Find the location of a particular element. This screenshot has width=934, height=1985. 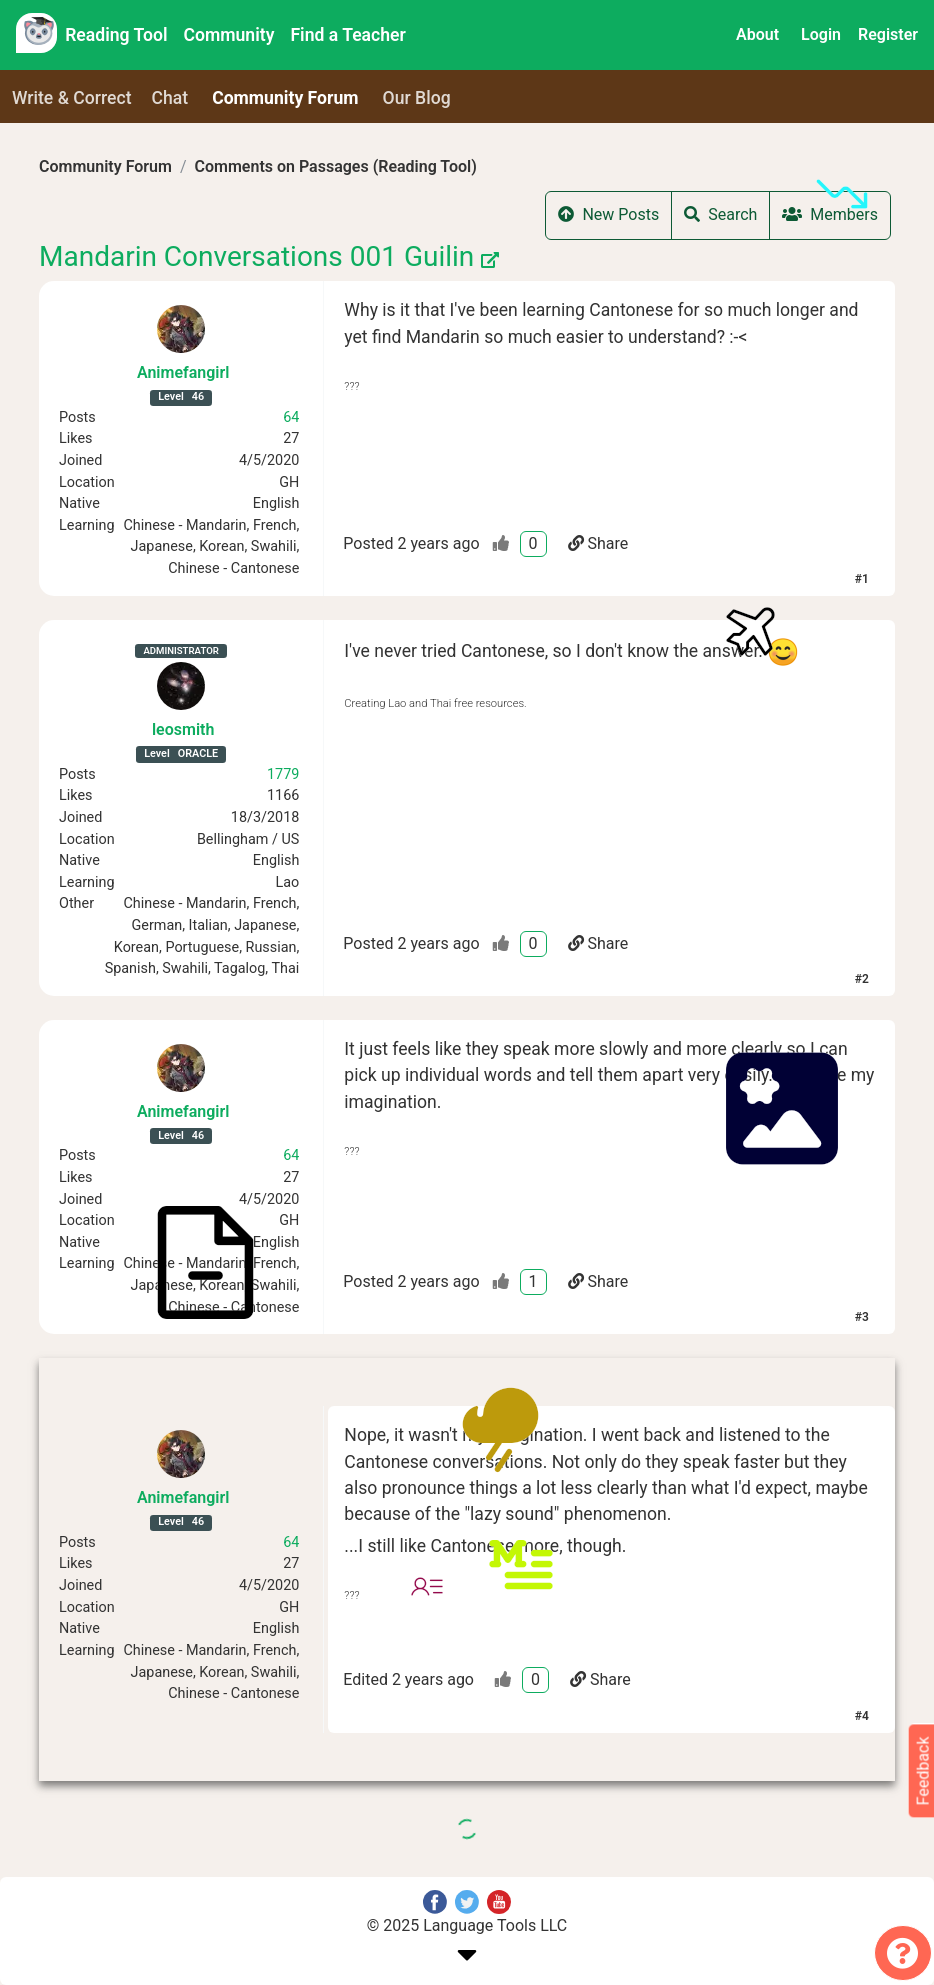

enable airplane mode is located at coordinates (751, 630).